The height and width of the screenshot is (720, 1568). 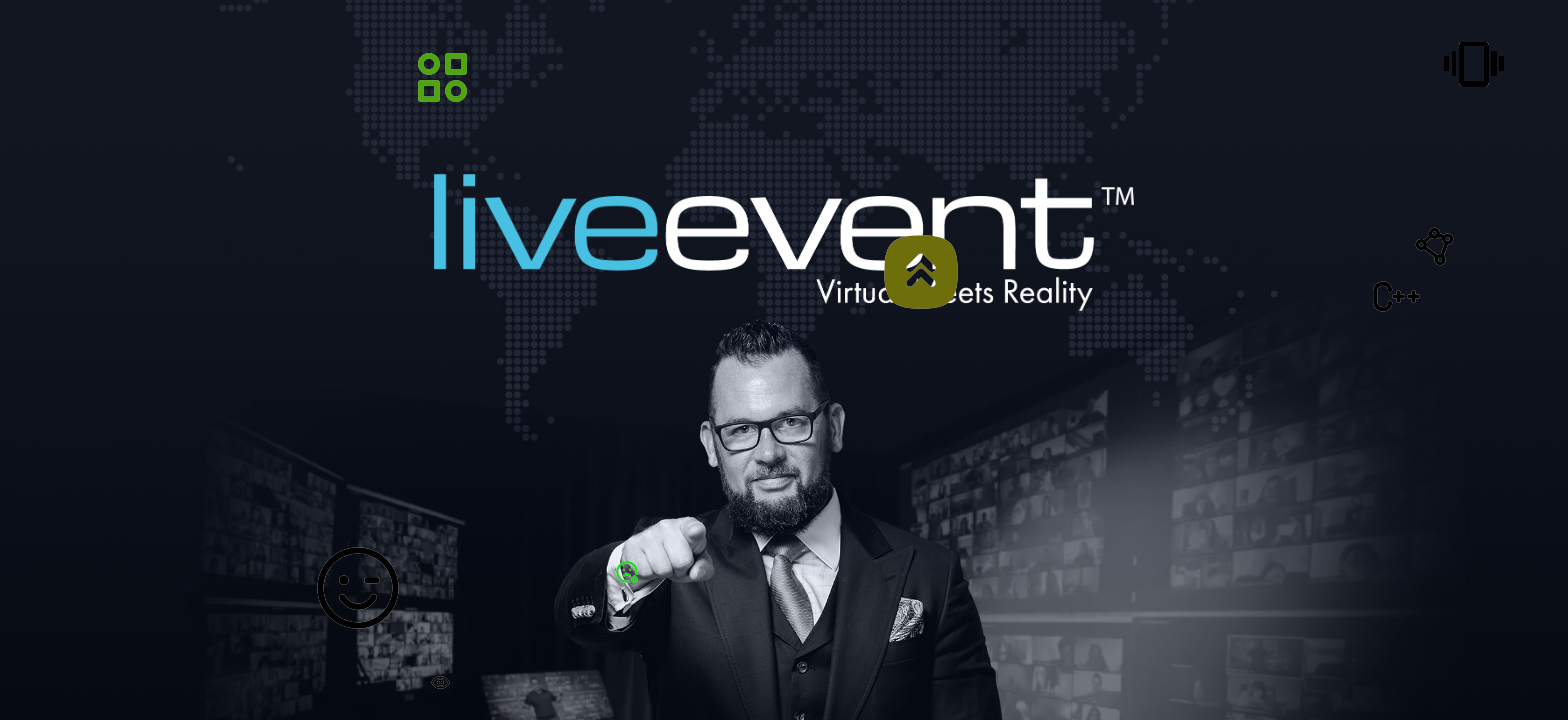 I want to click on indicate sadness or disappointment, so click(x=627, y=572).